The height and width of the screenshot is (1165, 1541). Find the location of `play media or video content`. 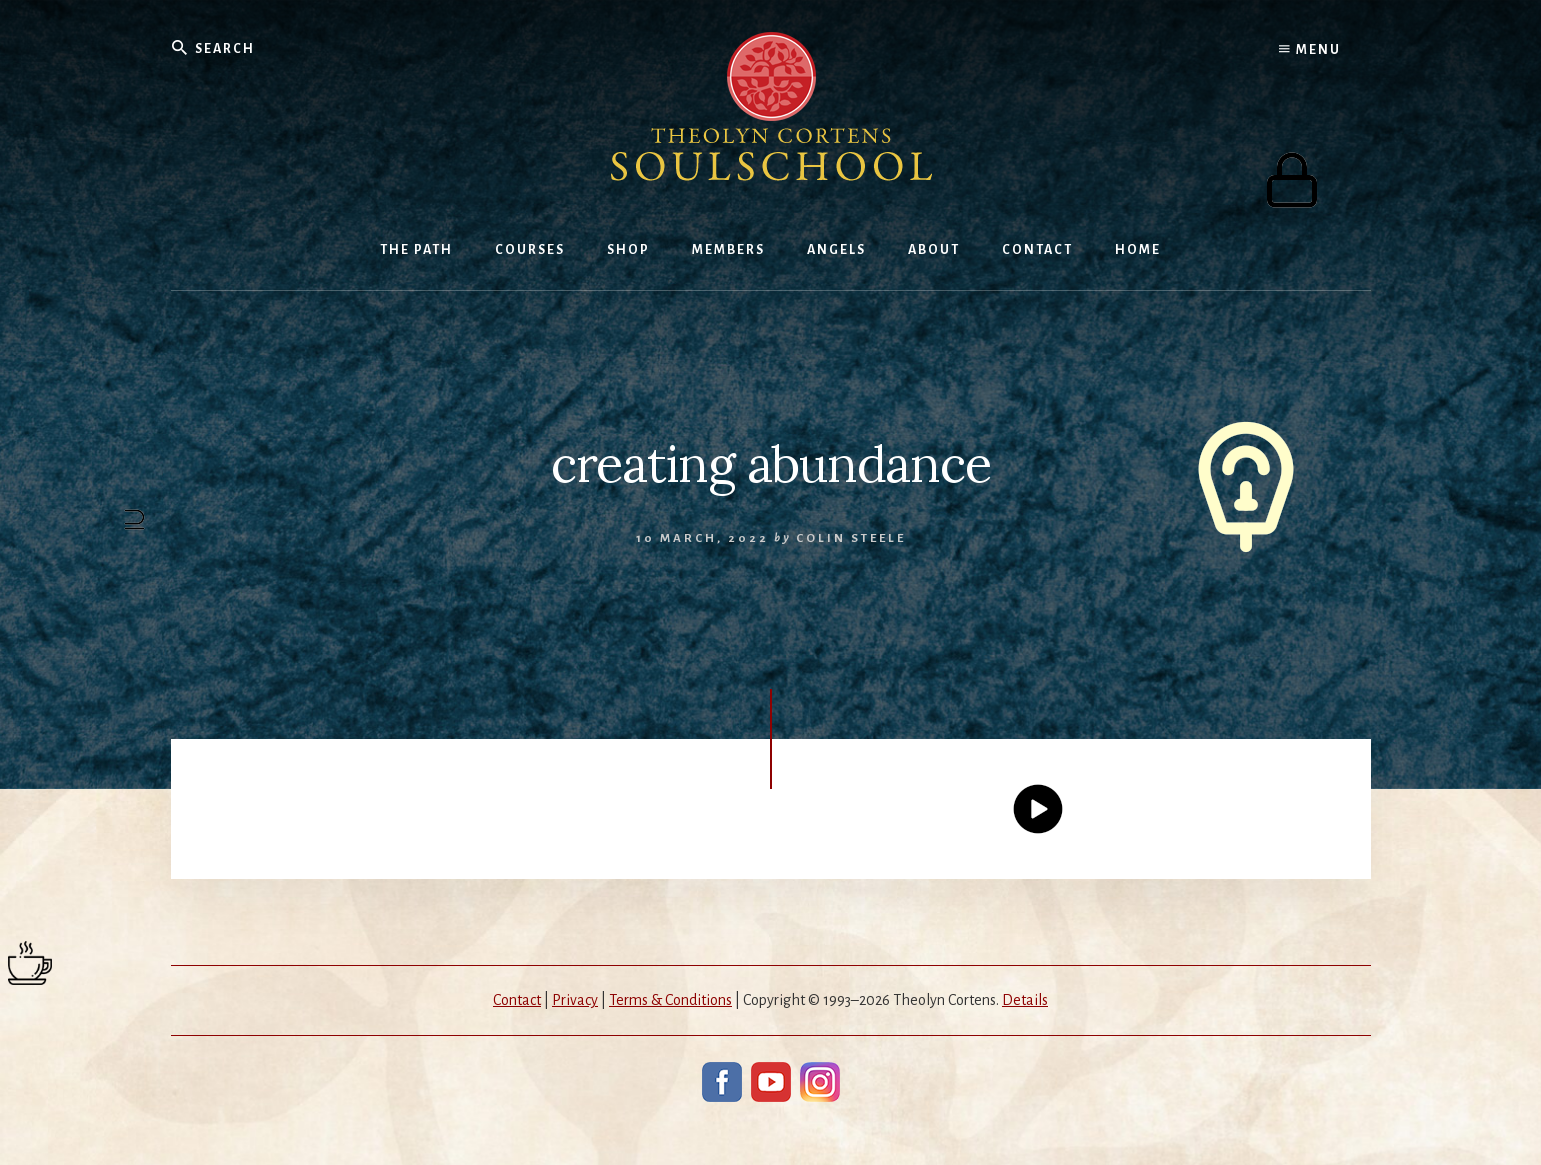

play media or video content is located at coordinates (1038, 809).